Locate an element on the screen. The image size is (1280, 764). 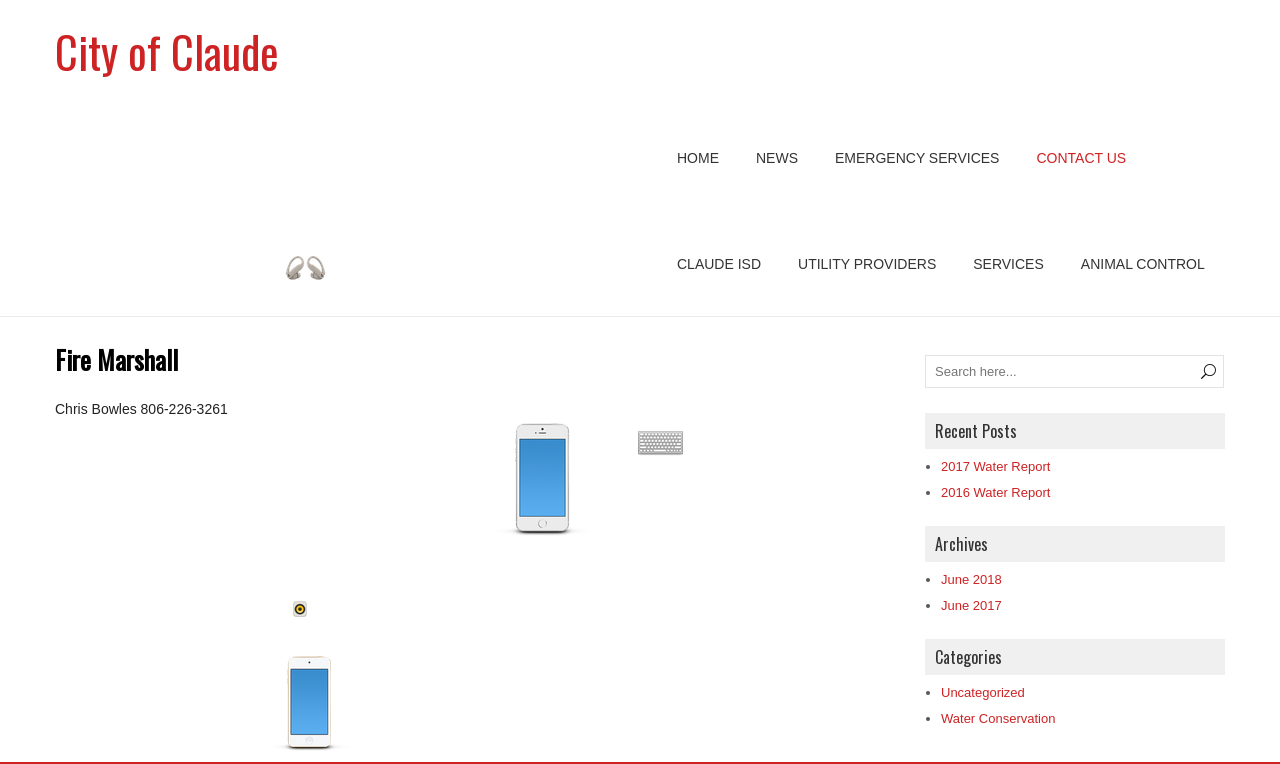
connect to wireless earbuds is located at coordinates (305, 269).